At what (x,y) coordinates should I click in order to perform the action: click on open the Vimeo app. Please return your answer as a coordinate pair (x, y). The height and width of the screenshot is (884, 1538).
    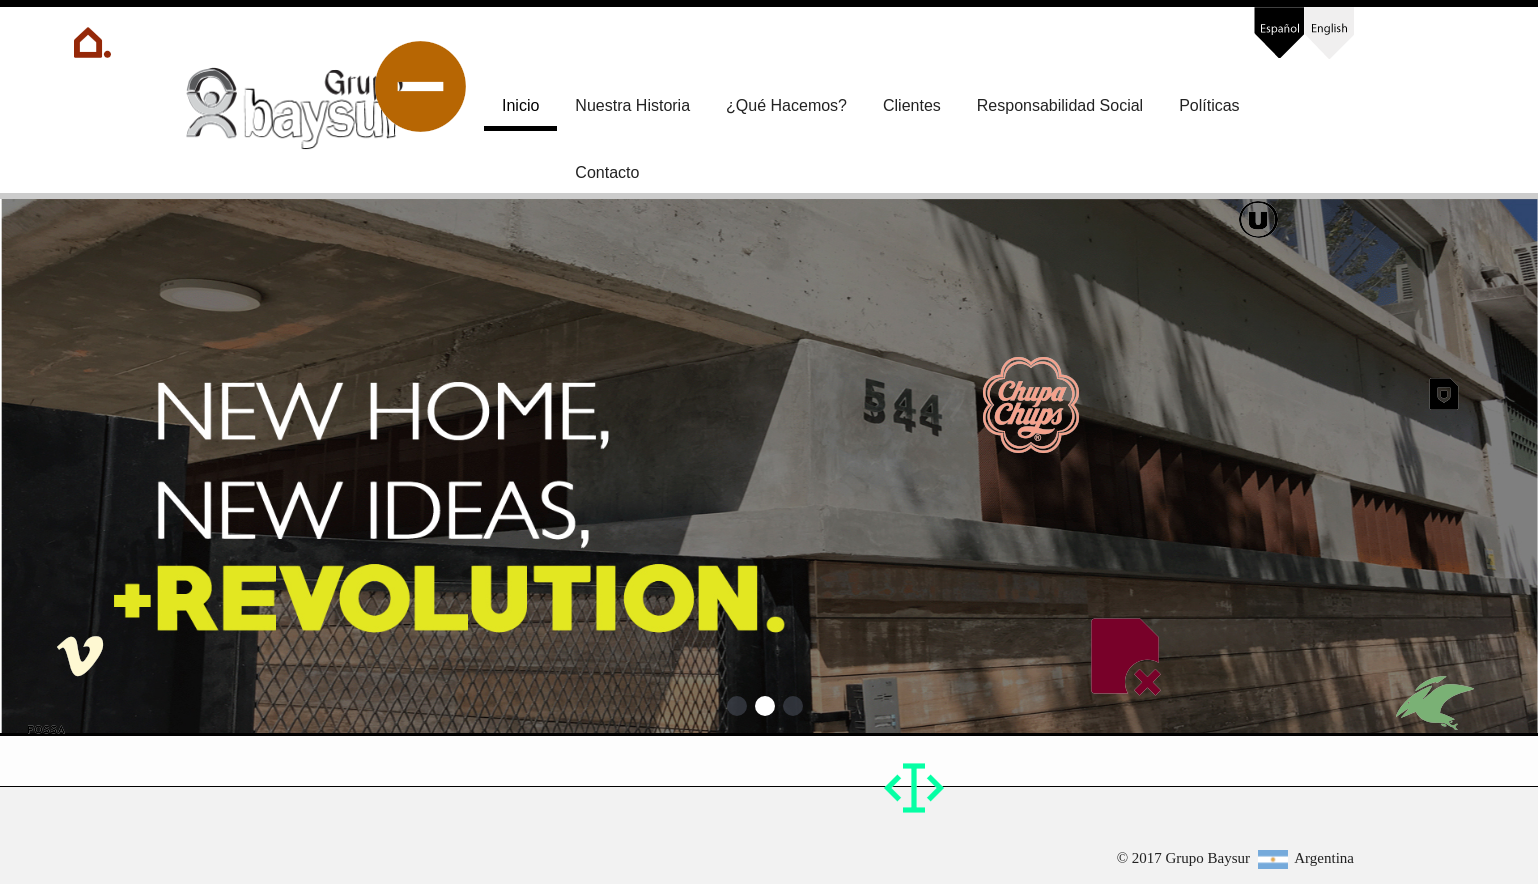
    Looking at the image, I should click on (80, 656).